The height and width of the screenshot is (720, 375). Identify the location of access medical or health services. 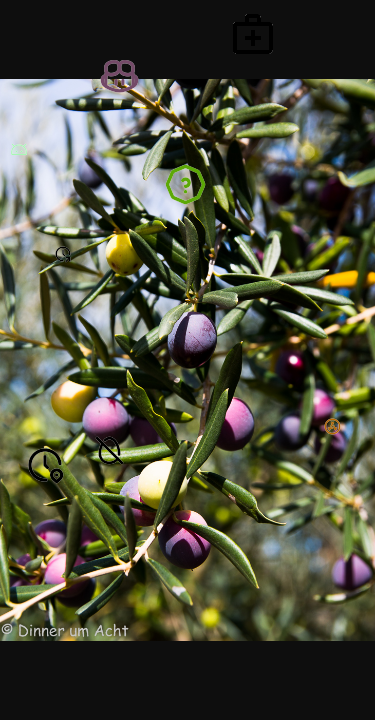
(253, 34).